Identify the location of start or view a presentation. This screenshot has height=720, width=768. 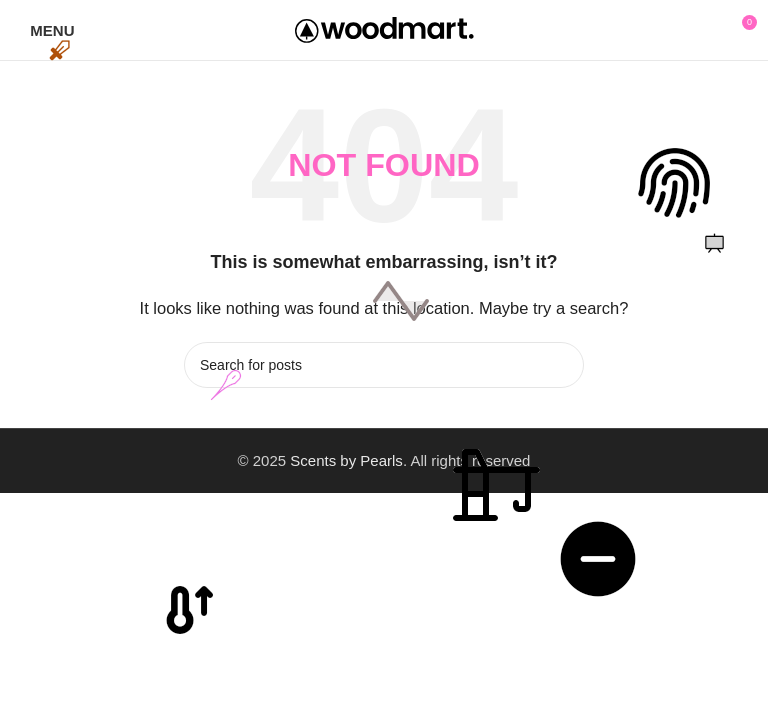
(714, 243).